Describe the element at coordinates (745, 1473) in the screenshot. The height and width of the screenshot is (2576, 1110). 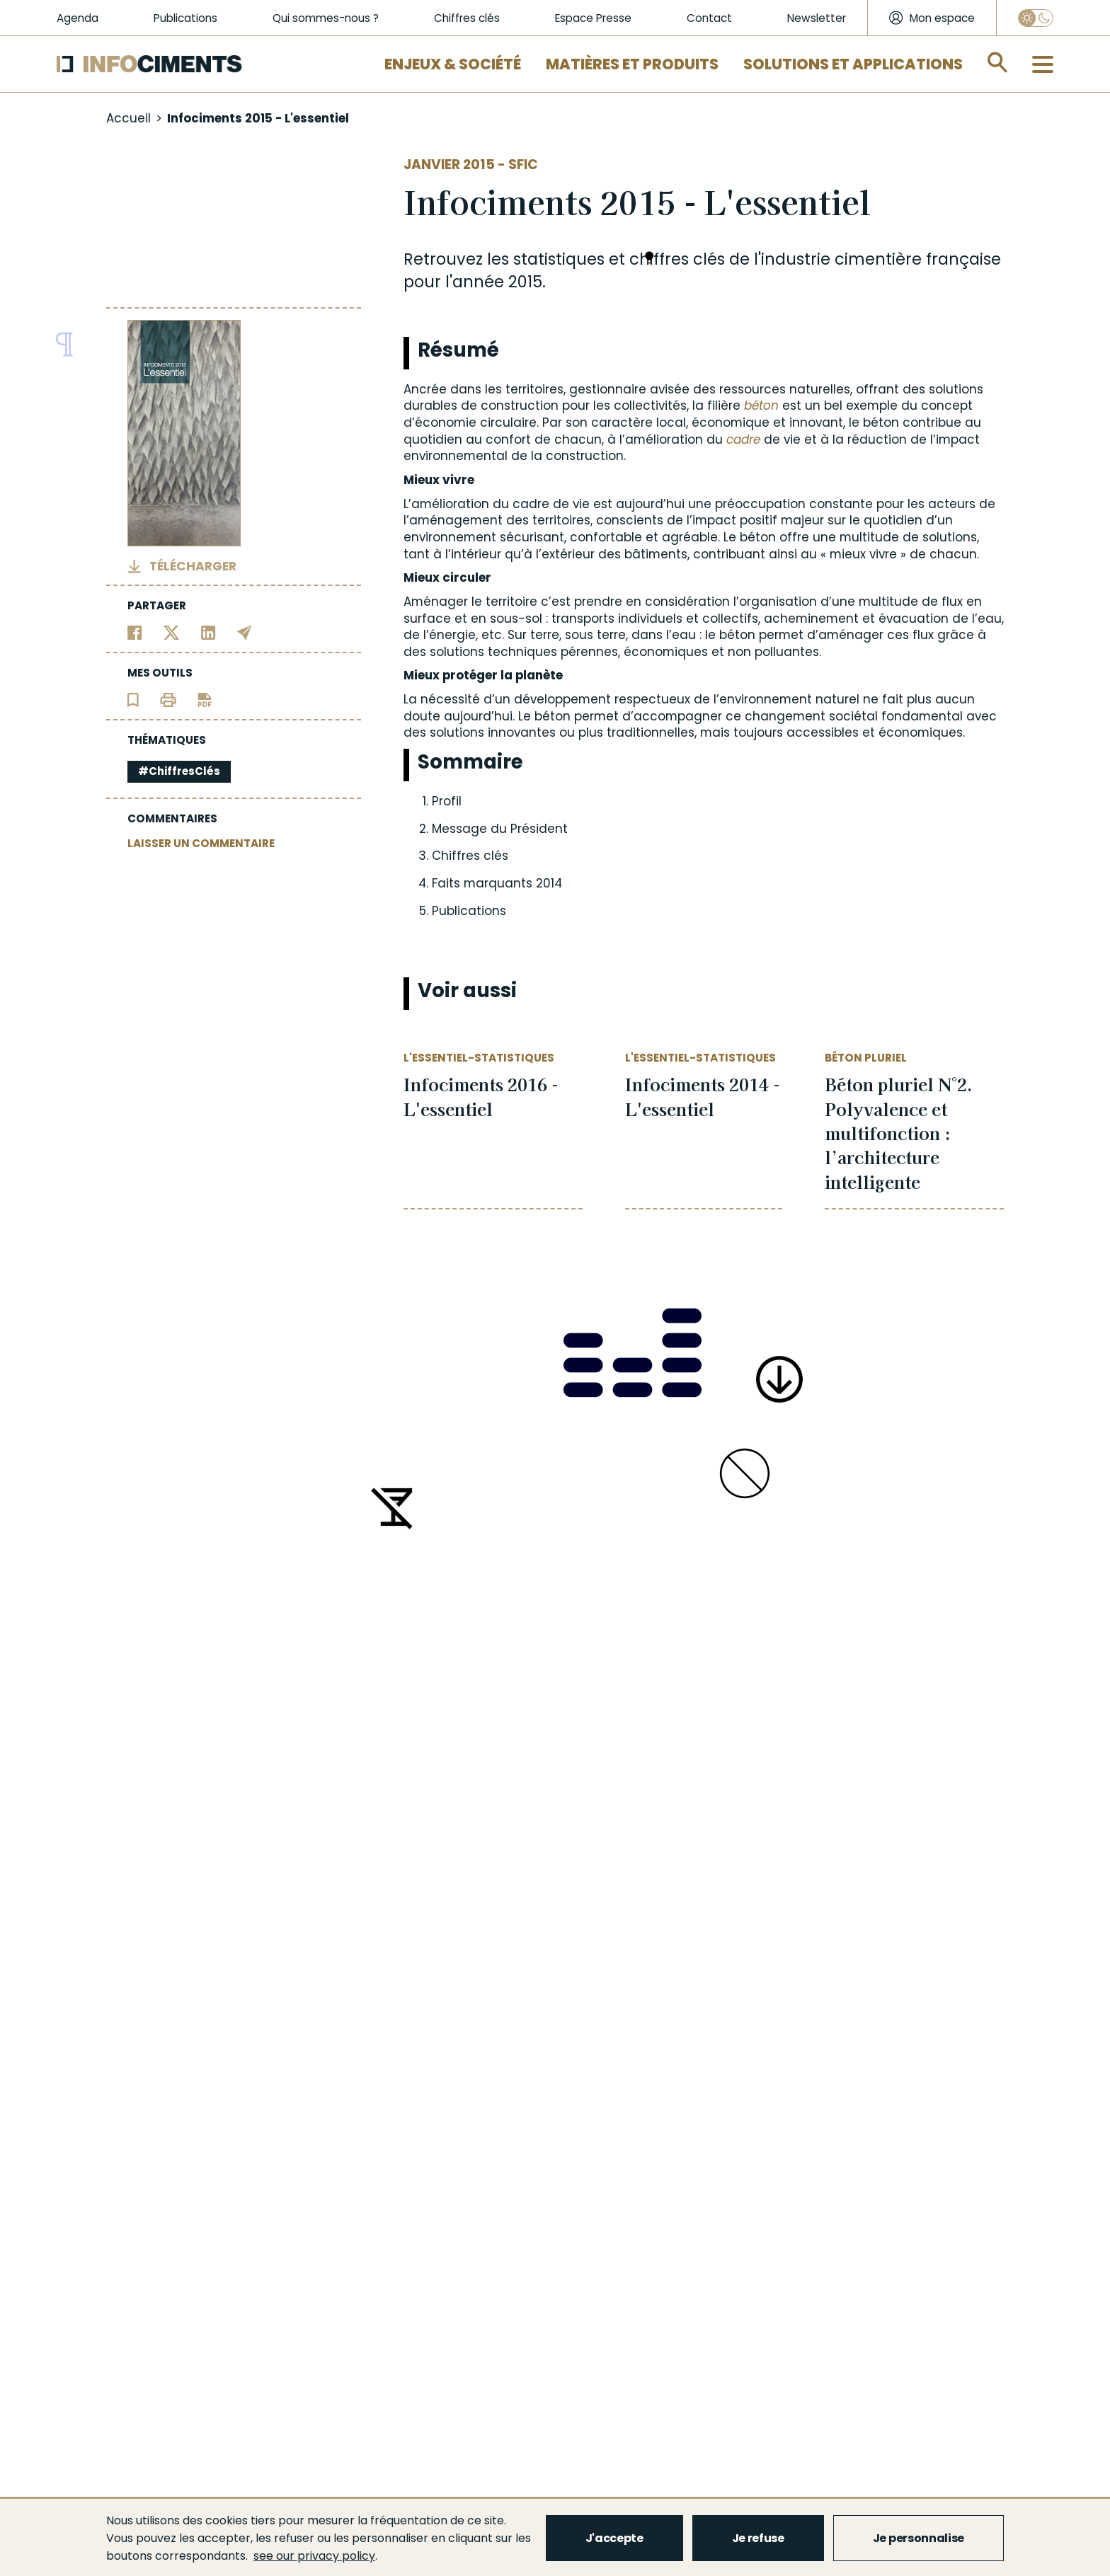
I see `indicates a prohibited or blocked action` at that location.